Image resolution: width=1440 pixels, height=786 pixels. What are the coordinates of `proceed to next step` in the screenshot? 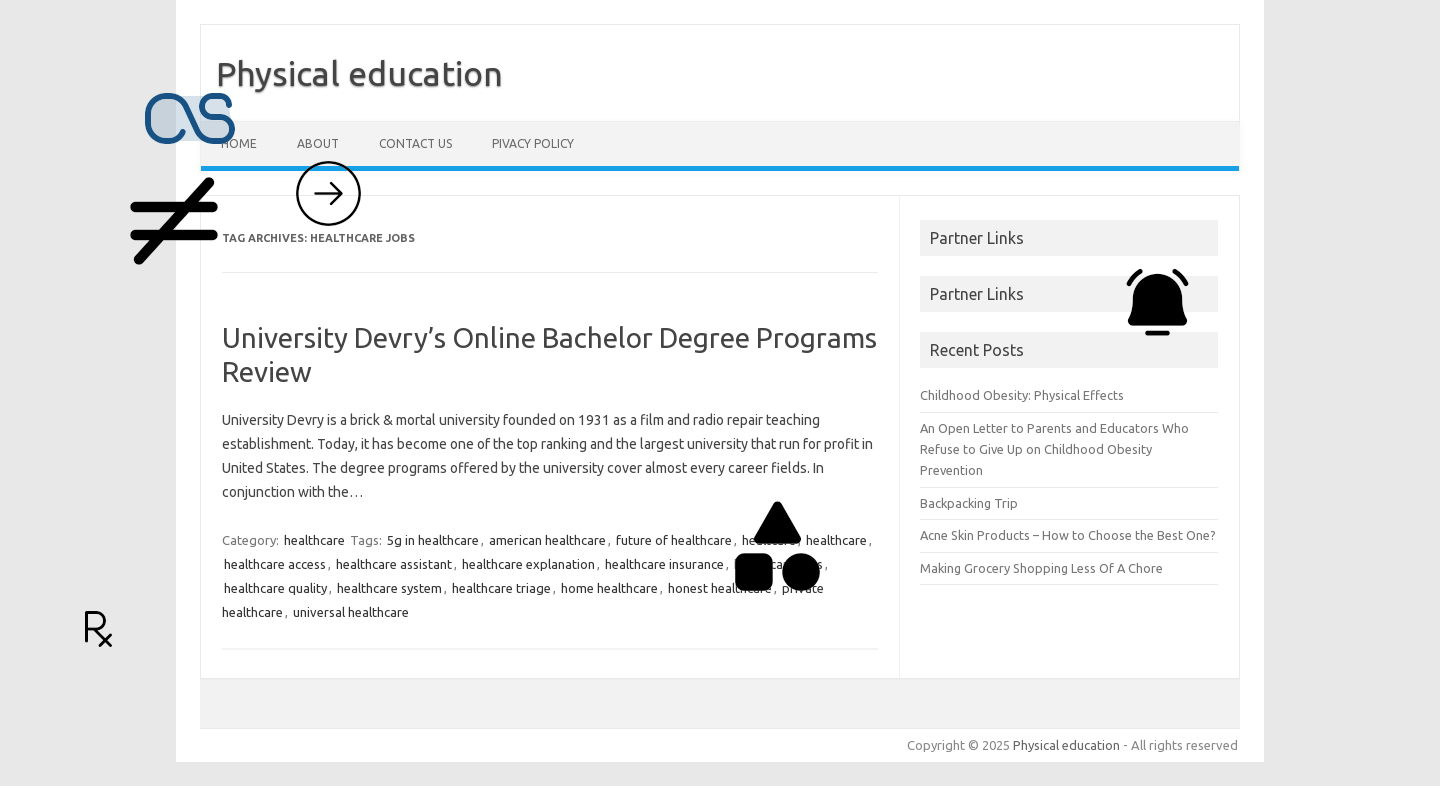 It's located at (328, 193).